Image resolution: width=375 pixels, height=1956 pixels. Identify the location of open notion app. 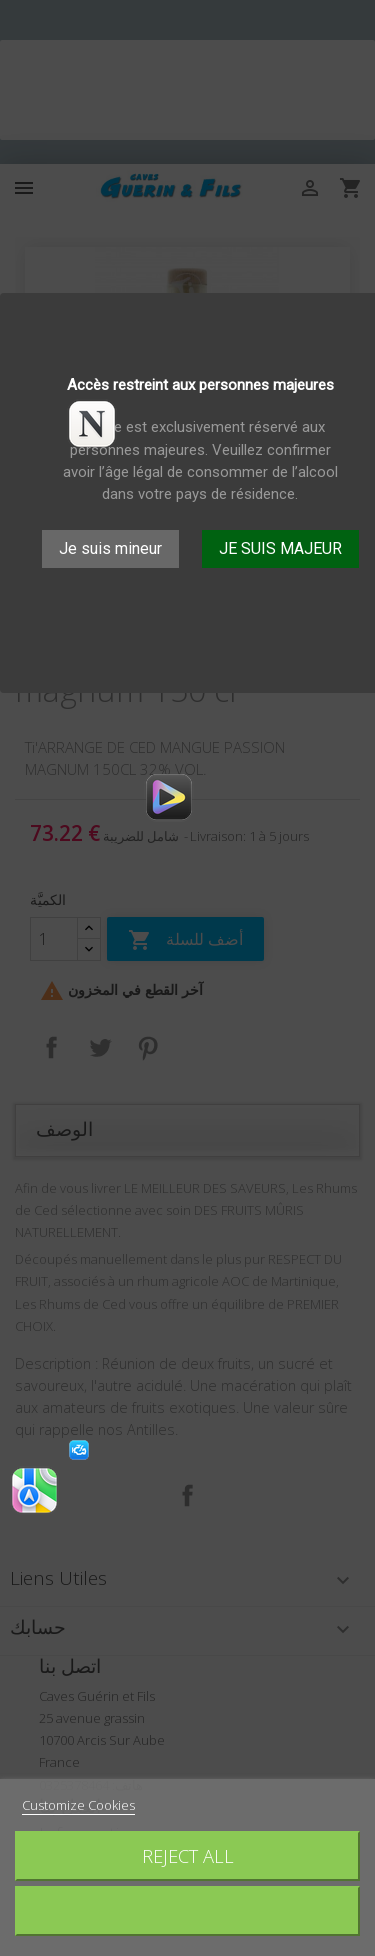
(92, 424).